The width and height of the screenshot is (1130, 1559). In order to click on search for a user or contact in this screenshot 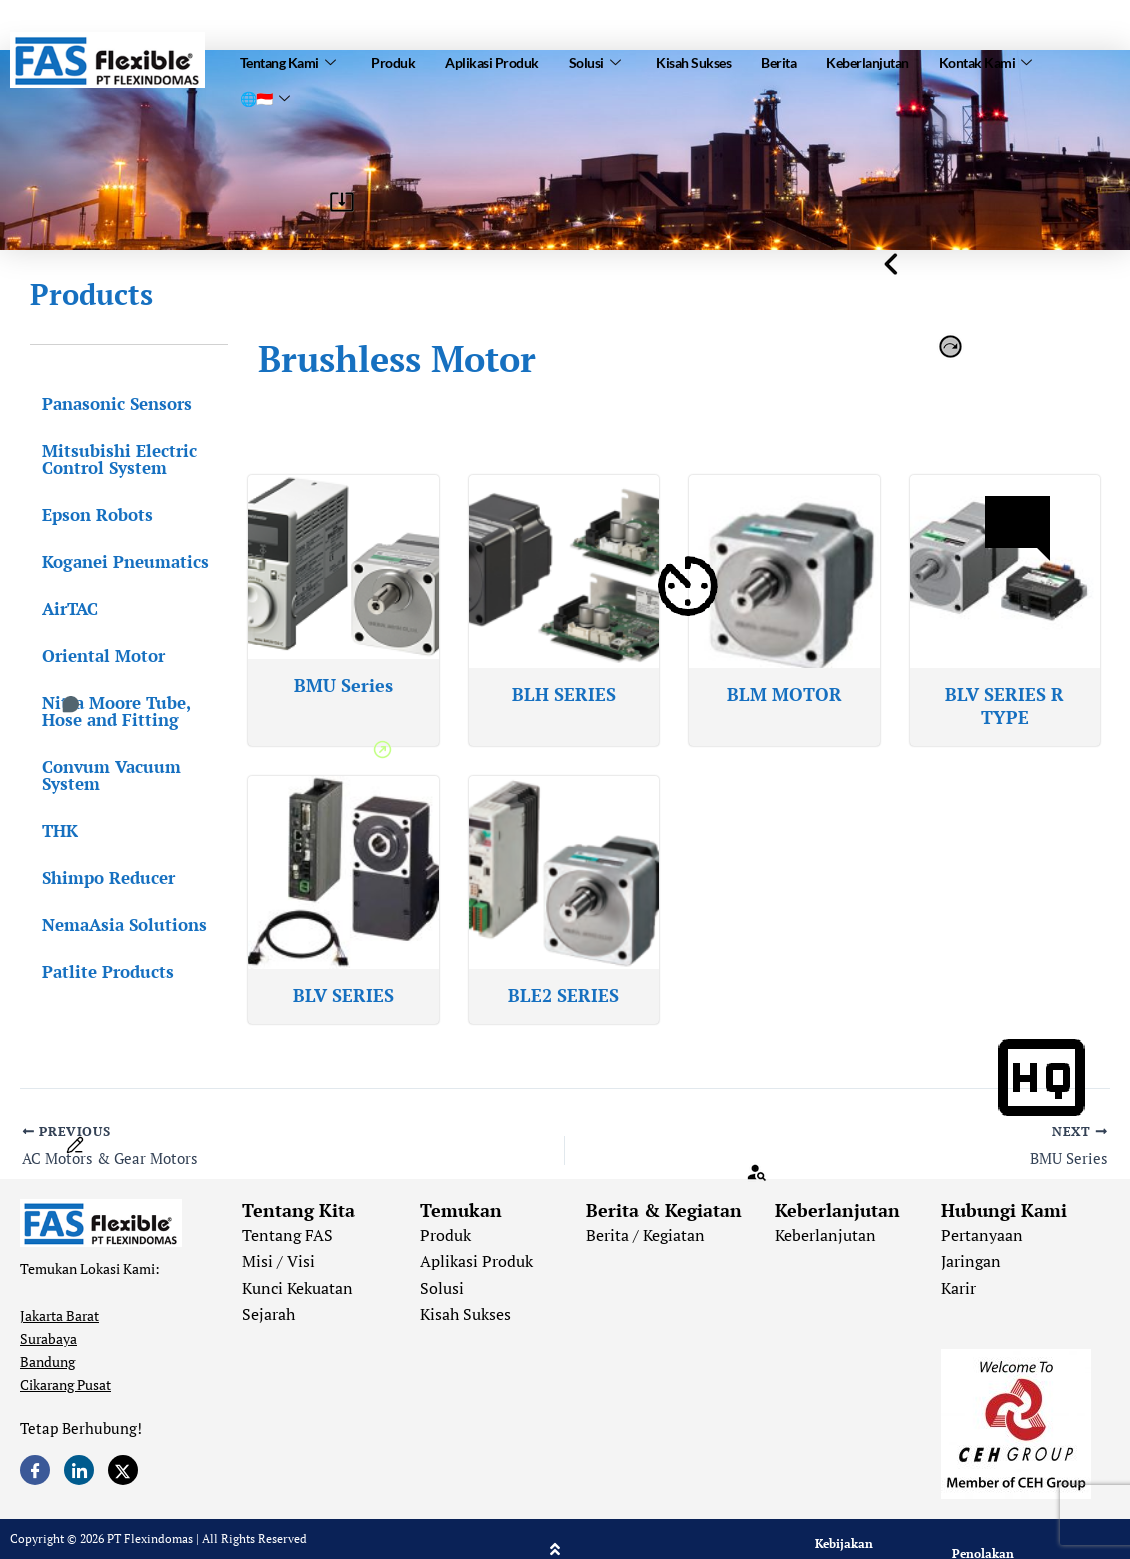, I will do `click(757, 1172)`.